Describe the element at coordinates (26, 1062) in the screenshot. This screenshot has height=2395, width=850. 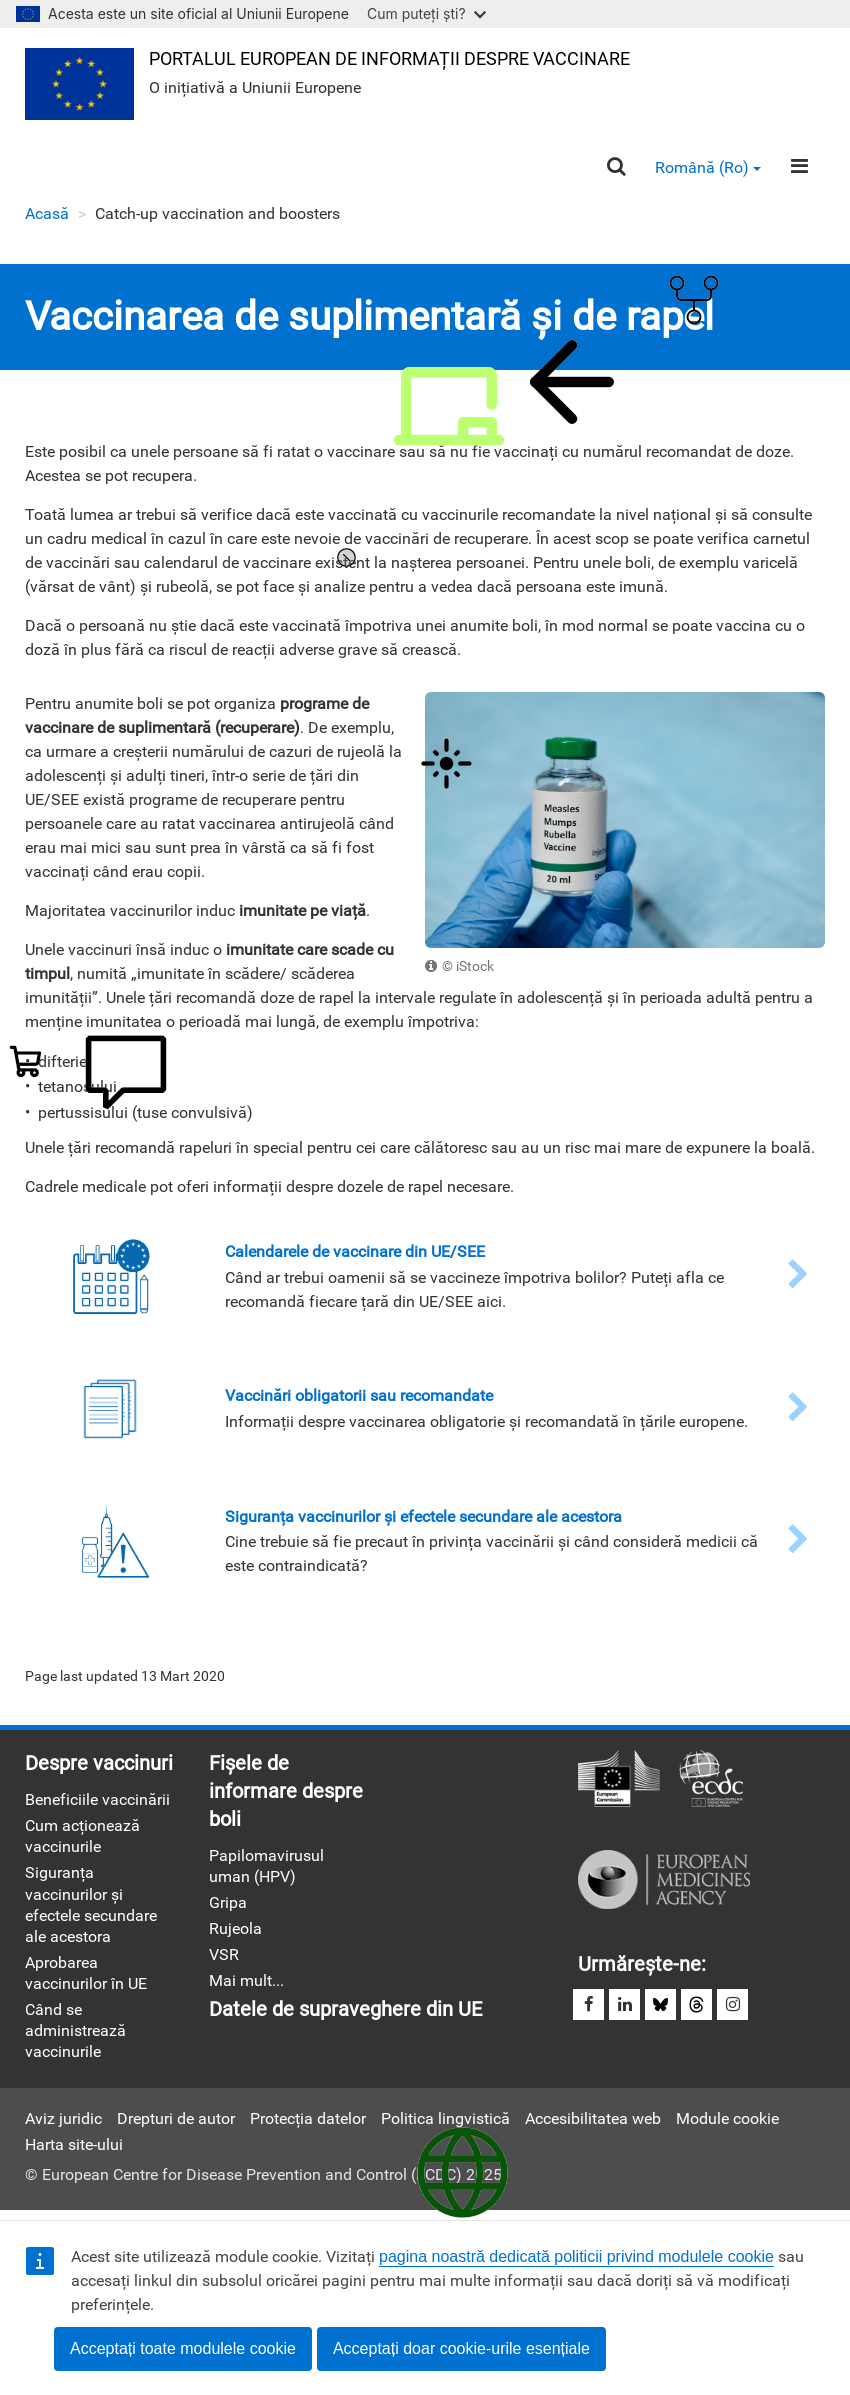
I see `view your shopping cart` at that location.